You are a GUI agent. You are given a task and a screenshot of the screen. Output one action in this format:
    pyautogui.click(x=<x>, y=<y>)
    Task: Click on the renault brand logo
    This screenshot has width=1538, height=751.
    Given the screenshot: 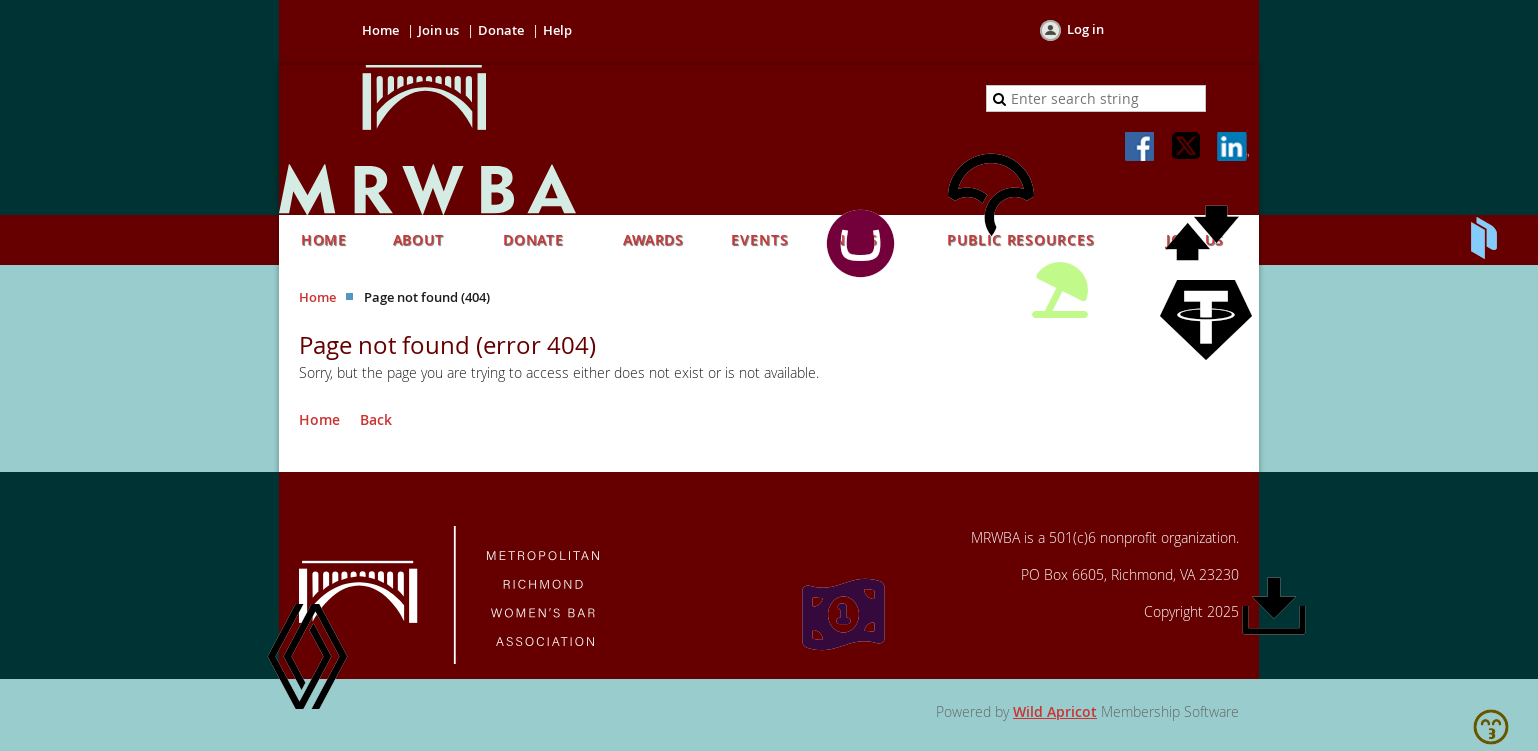 What is the action you would take?
    pyautogui.click(x=307, y=656)
    